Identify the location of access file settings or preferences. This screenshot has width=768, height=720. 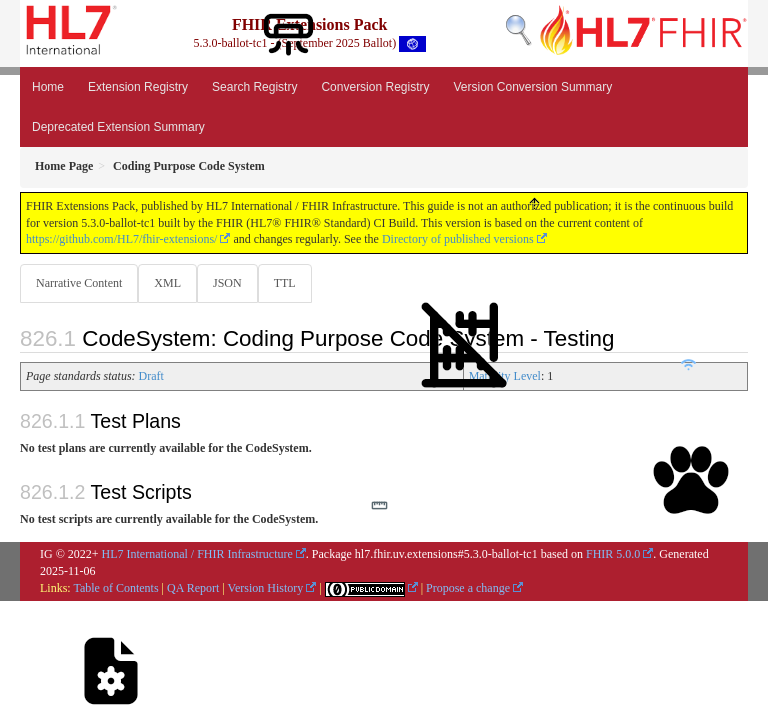
(111, 671).